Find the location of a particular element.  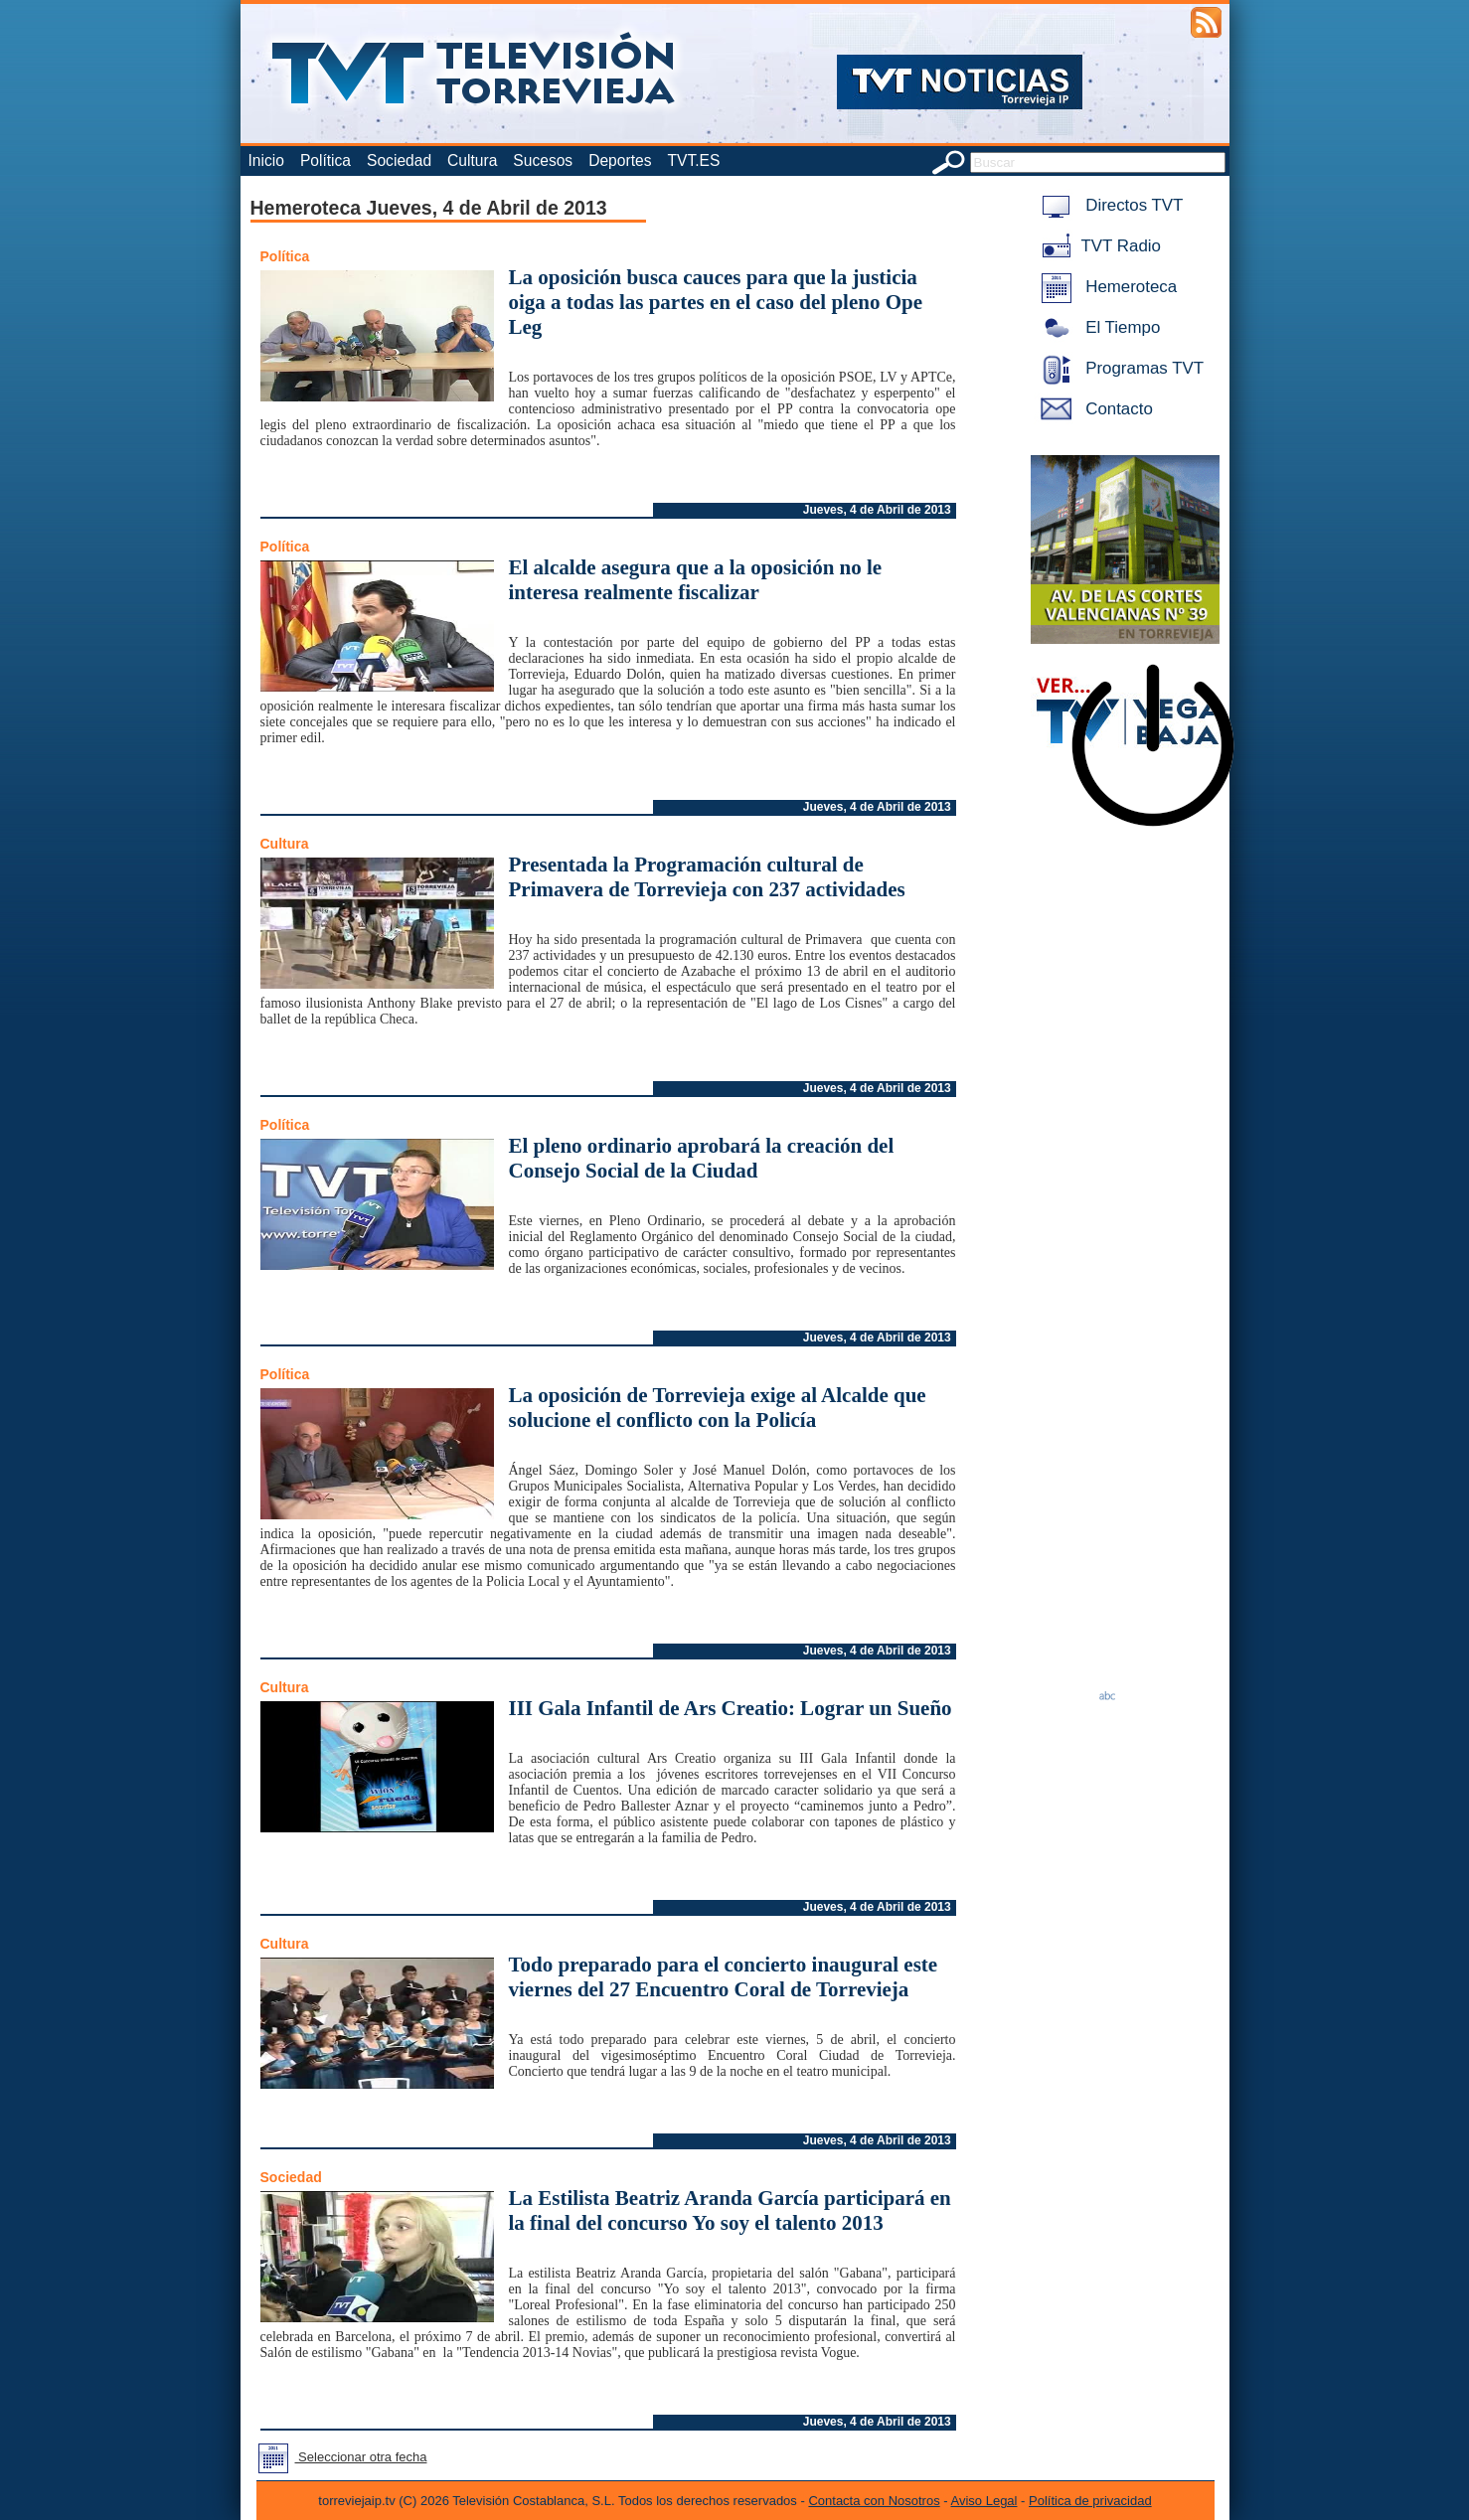

turn off or shut down the device is located at coordinates (1153, 745).